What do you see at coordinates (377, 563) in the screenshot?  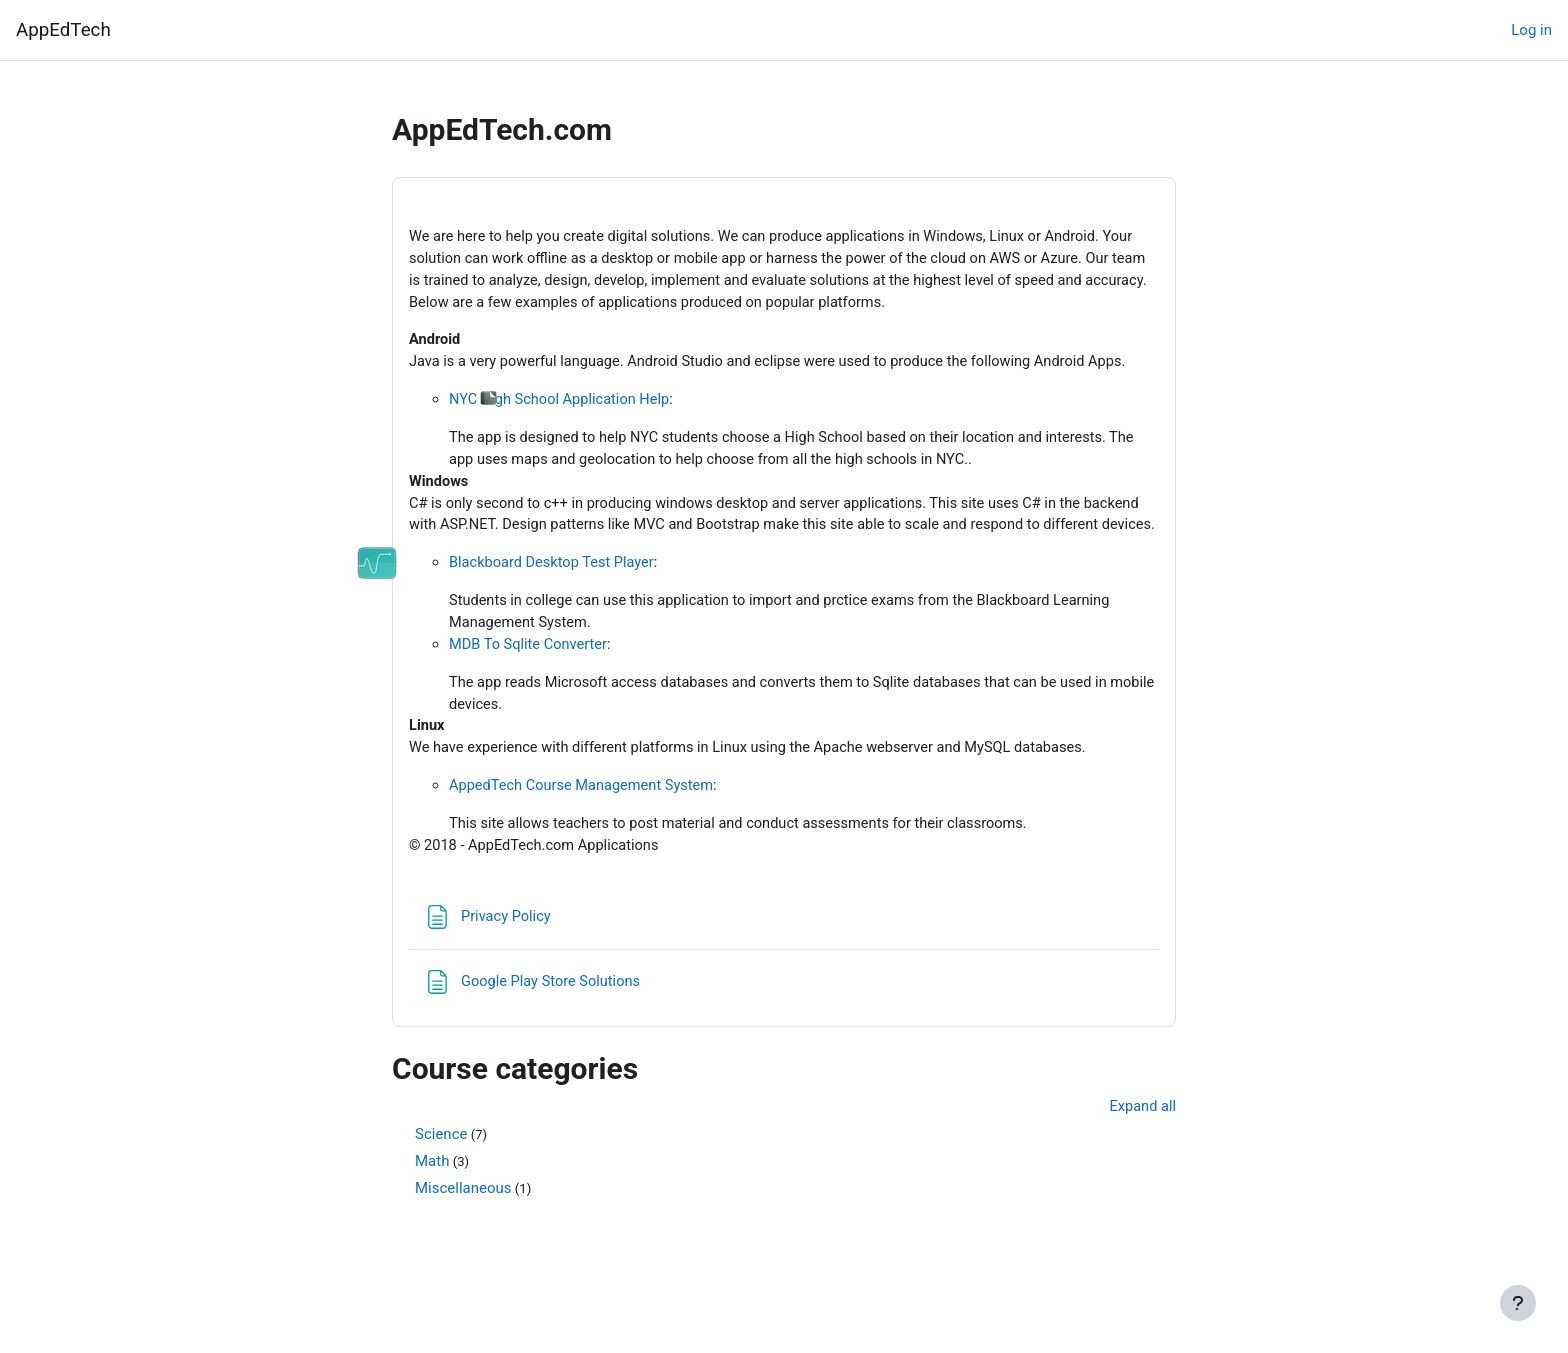 I see `open psensor temperature monitoring app` at bounding box center [377, 563].